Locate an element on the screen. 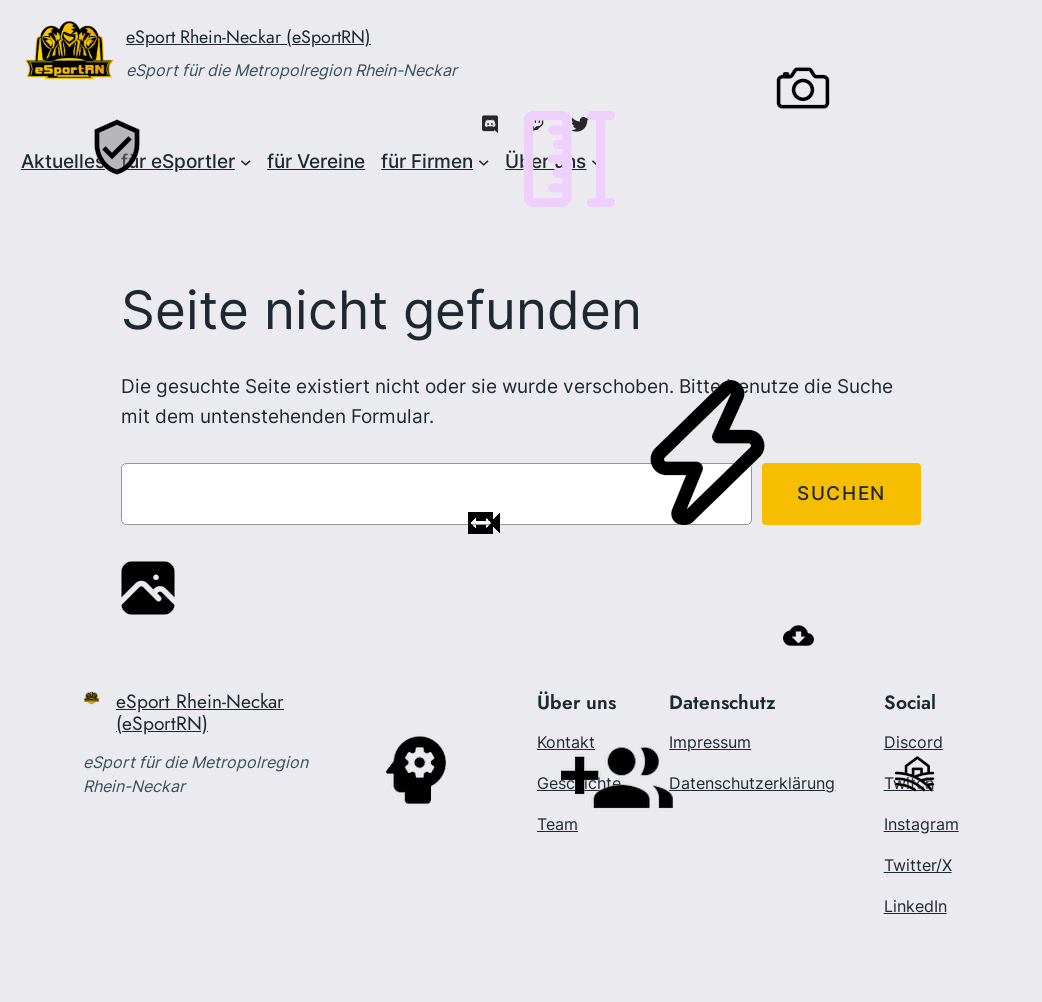  switch between front and rear camera during video recording is located at coordinates (484, 523).